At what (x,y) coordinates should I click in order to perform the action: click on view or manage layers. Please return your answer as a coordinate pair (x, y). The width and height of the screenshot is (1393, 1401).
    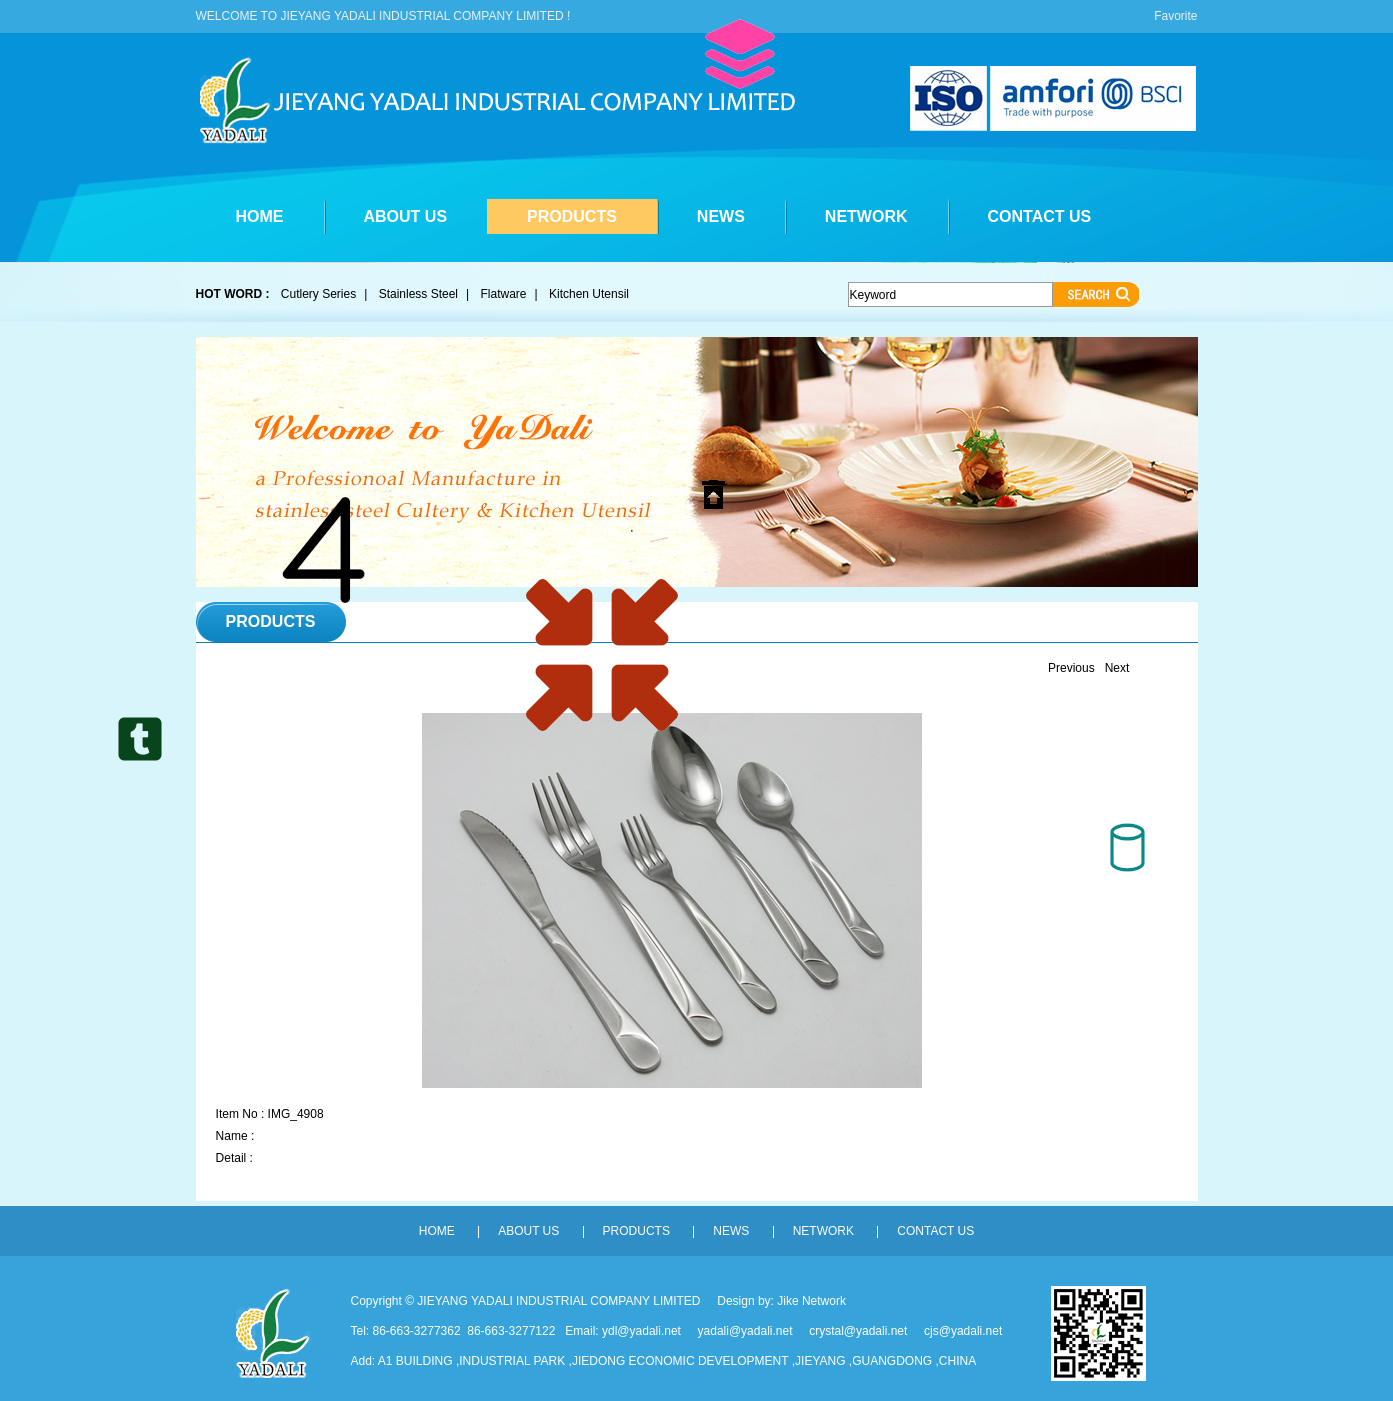
    Looking at the image, I should click on (740, 54).